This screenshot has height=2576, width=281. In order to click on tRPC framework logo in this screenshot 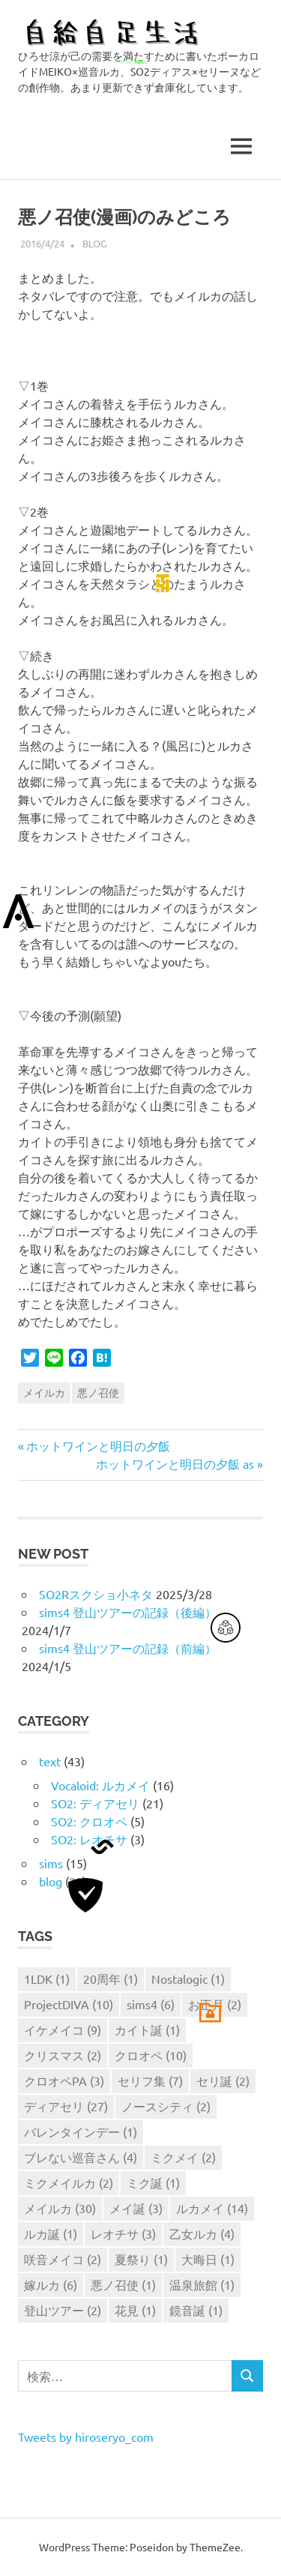, I will do `click(226, 1628)`.